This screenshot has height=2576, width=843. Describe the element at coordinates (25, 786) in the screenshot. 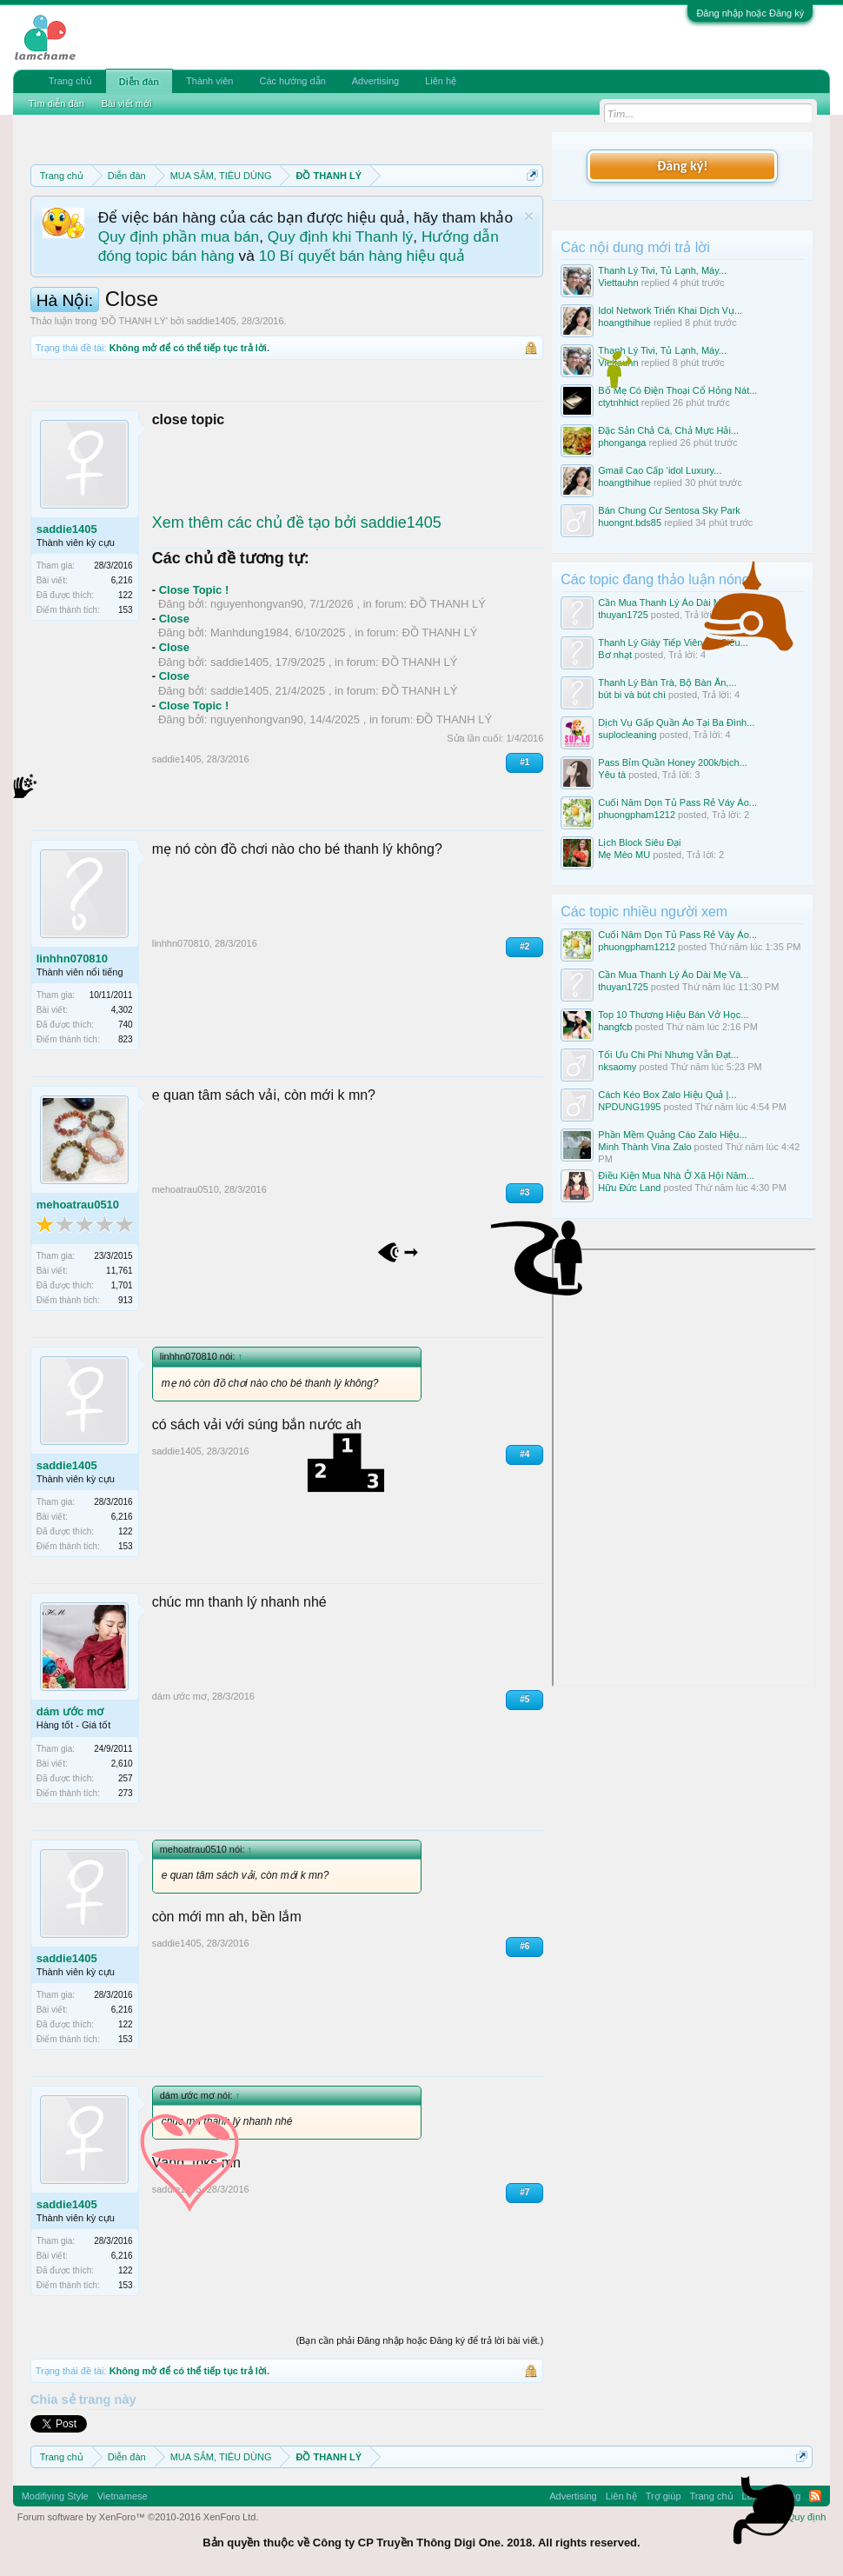

I see `cast an ice or frost spell` at that location.